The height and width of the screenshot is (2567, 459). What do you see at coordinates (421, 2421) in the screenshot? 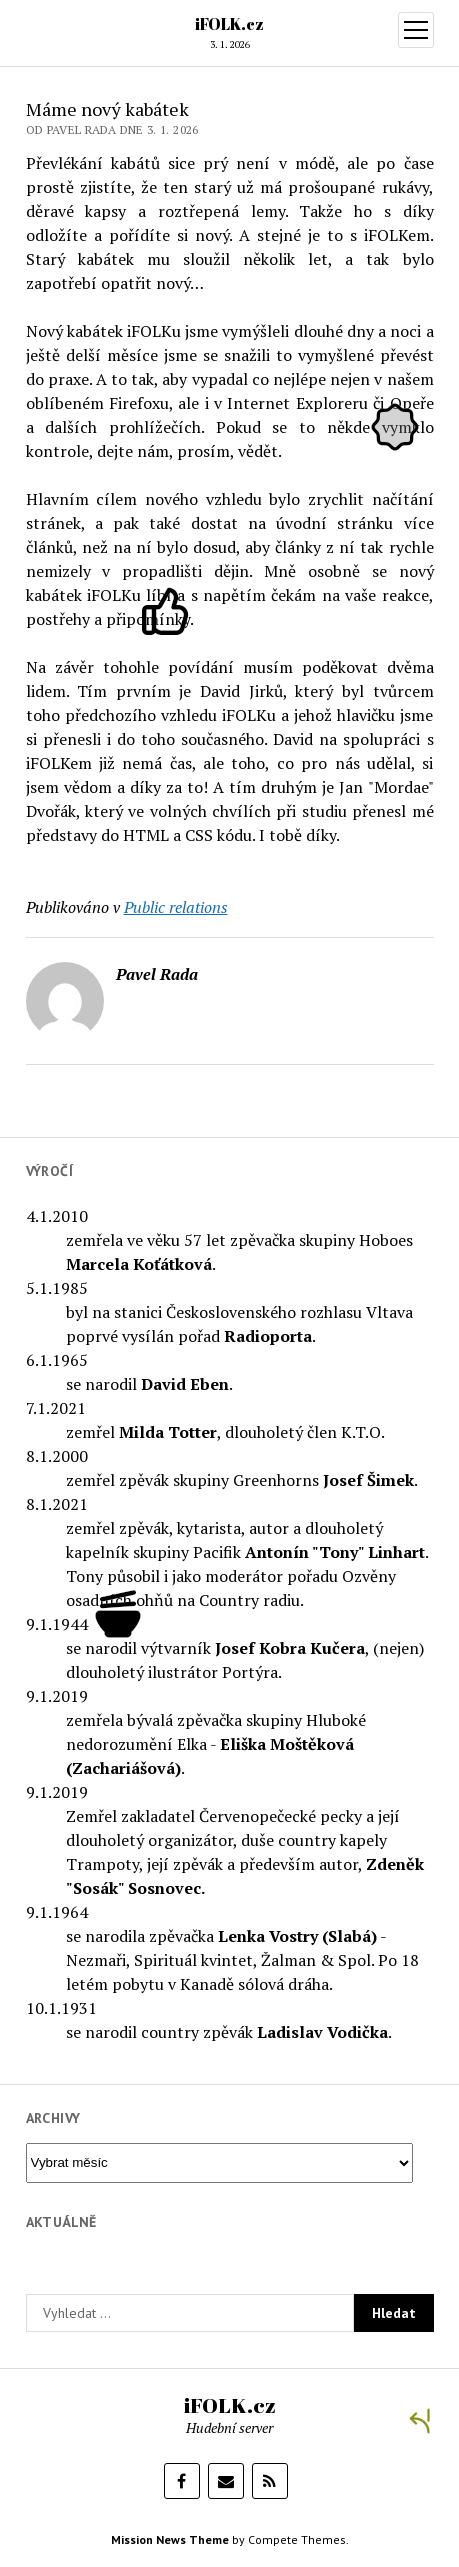
I see `take the next left turn` at bounding box center [421, 2421].